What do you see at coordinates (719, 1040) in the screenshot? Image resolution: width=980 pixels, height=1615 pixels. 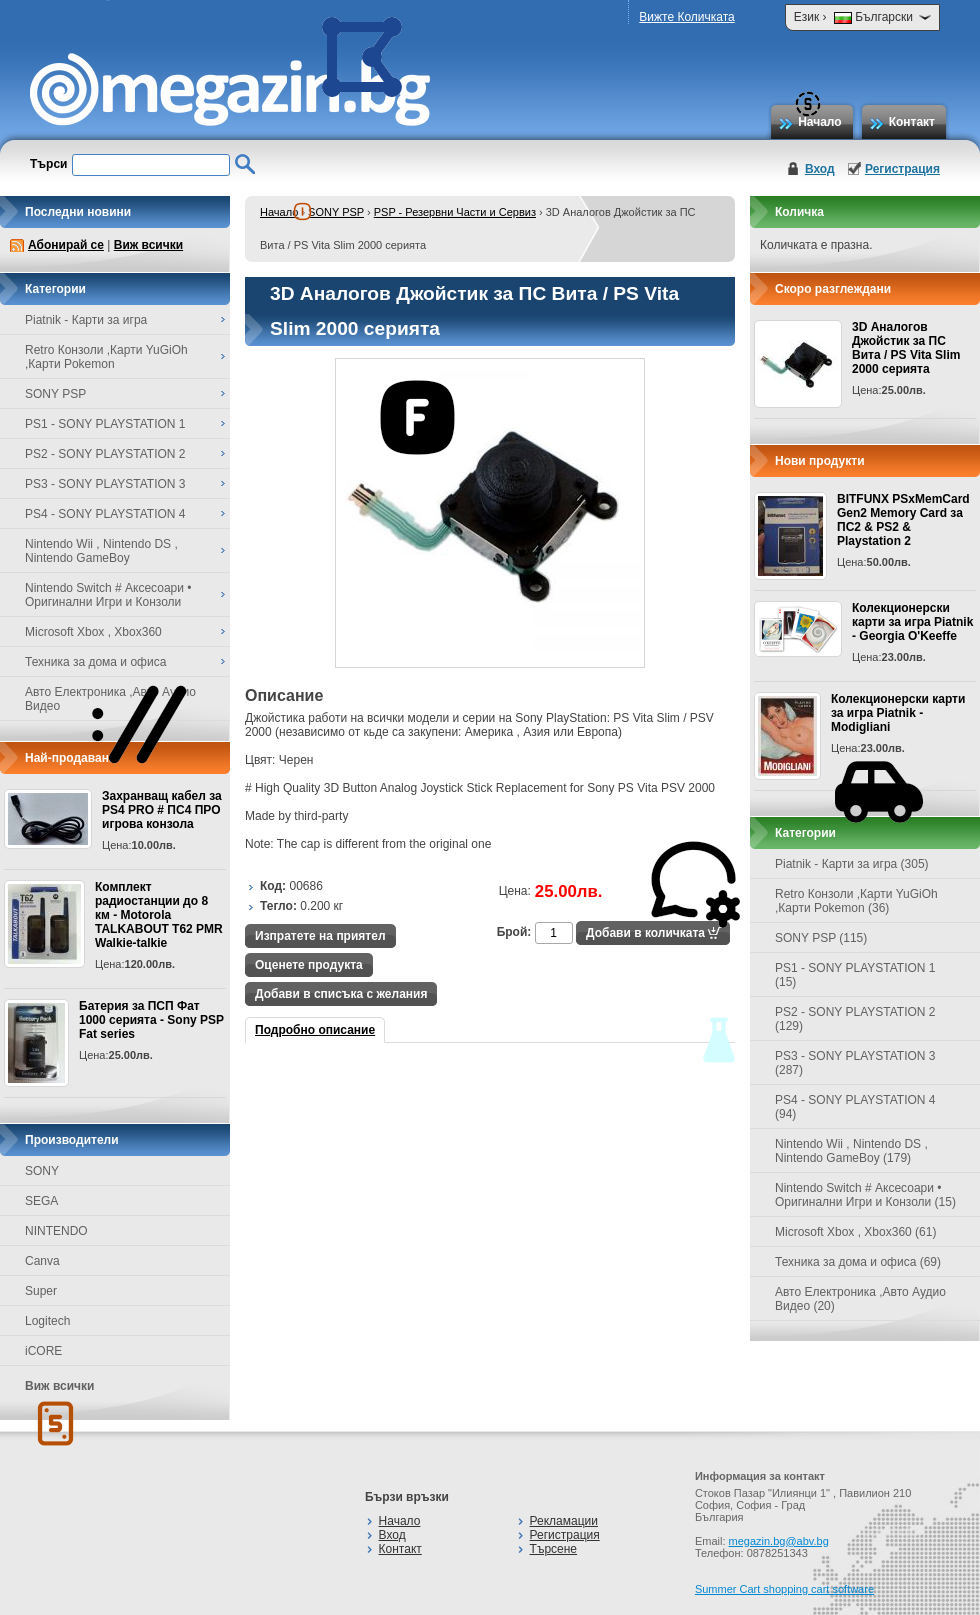 I see `access lab or experimental features` at bounding box center [719, 1040].